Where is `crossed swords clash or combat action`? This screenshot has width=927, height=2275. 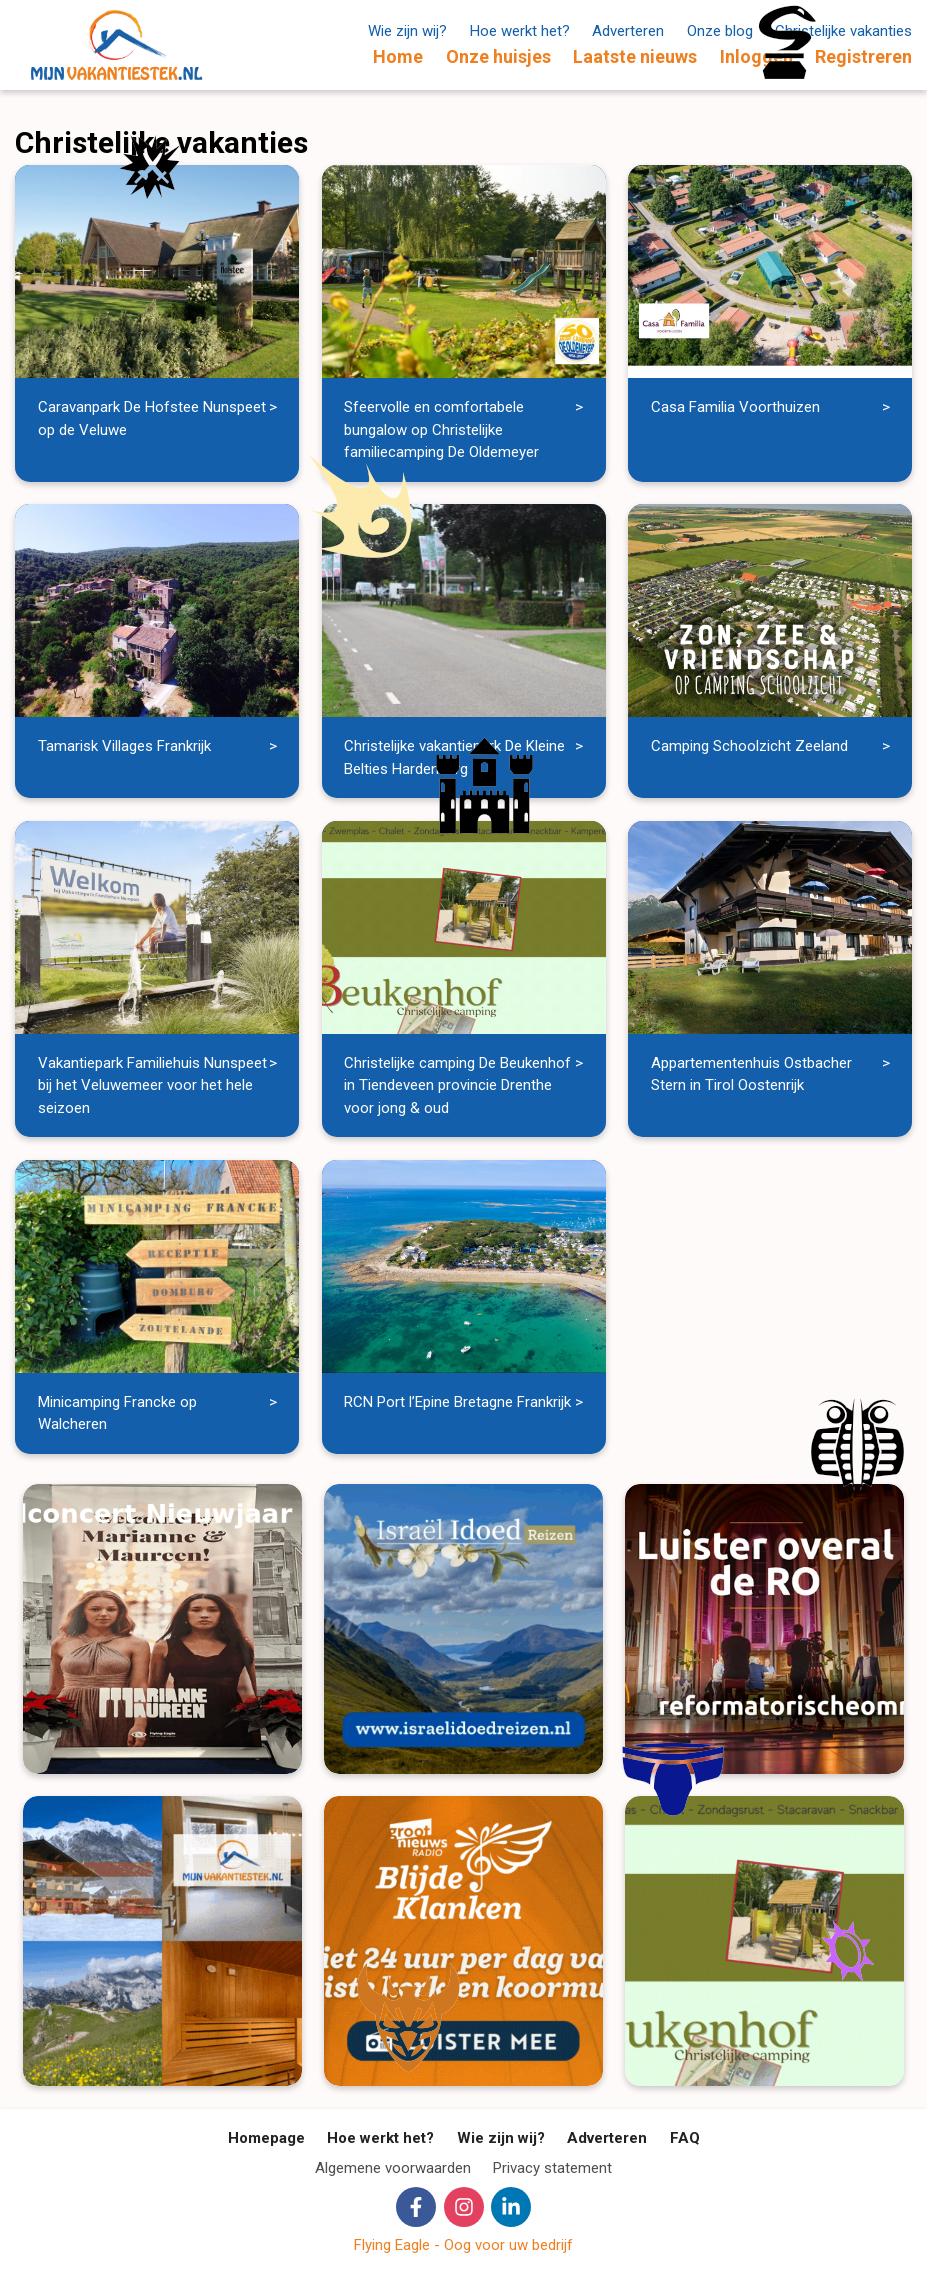
crossed swords clash or combat action is located at coordinates (151, 167).